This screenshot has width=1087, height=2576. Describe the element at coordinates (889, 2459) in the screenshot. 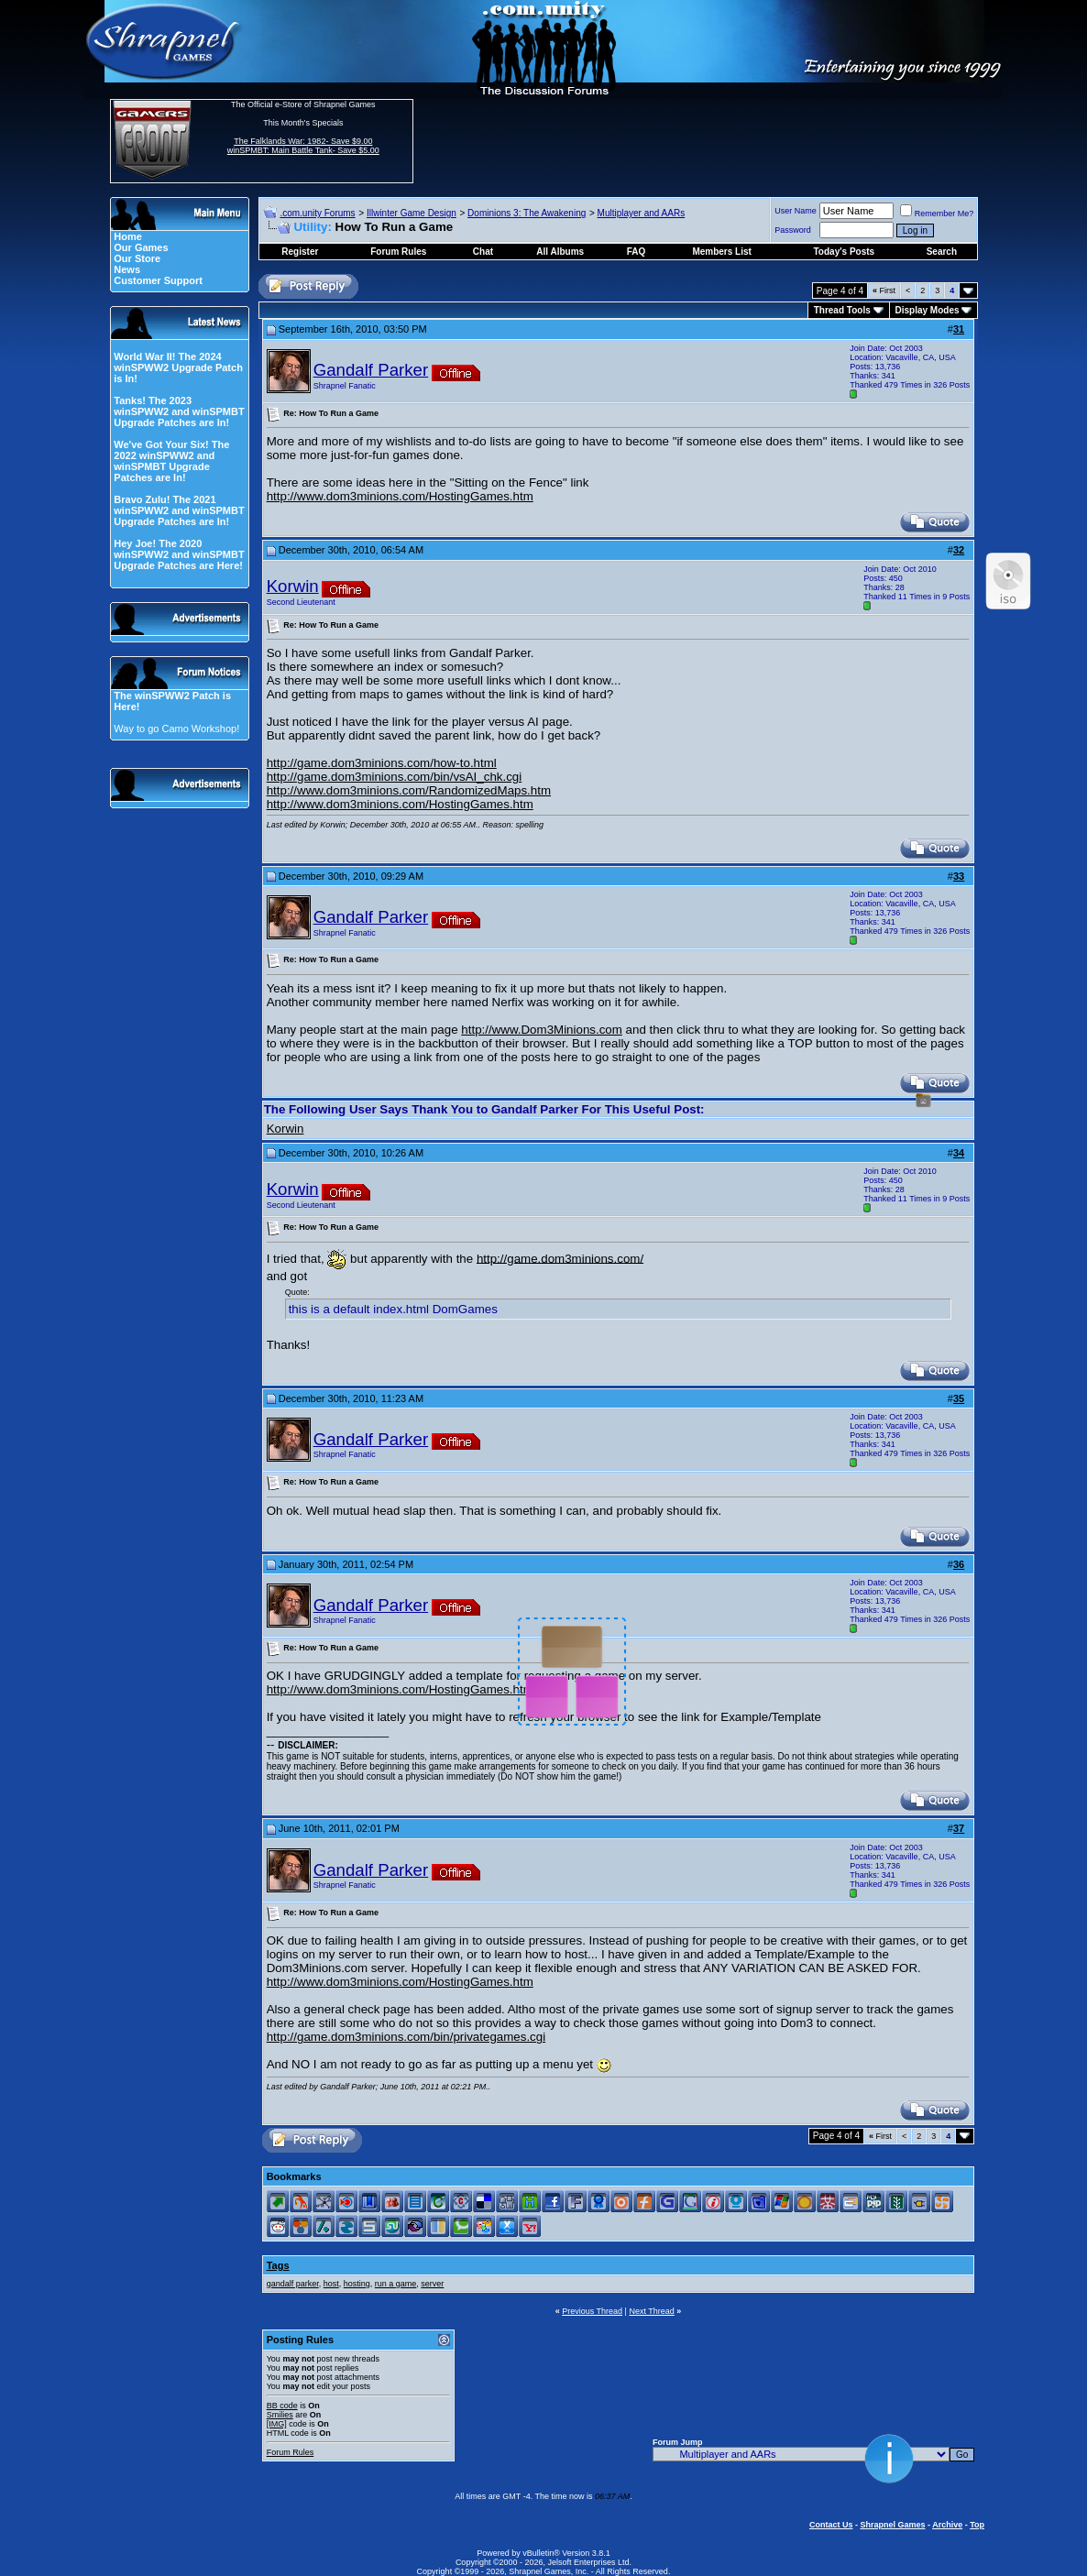

I see `indicates informational message or status` at that location.